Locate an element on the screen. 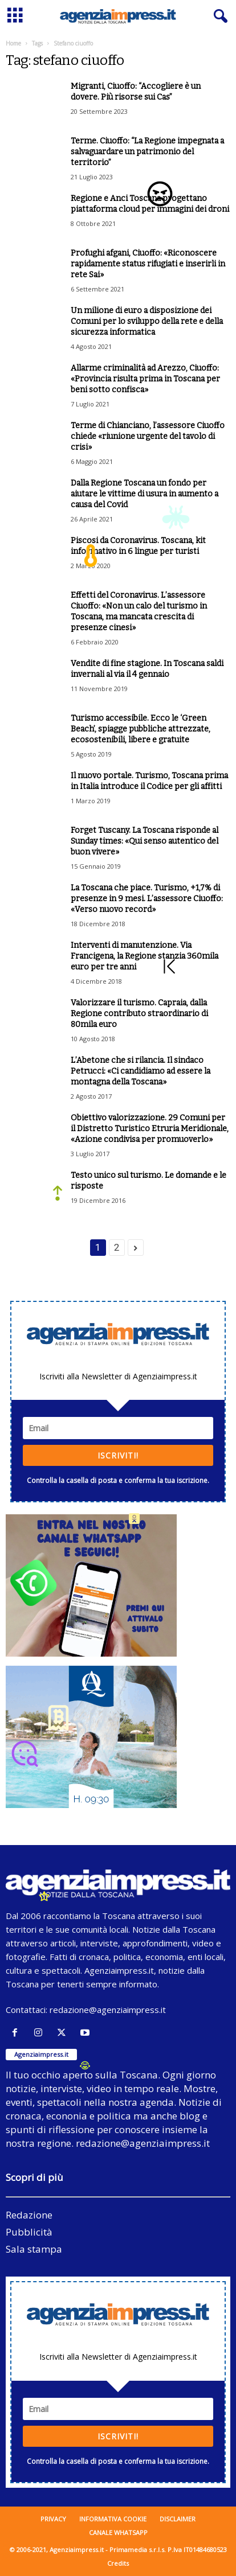 This screenshot has height=2576, width=236. search for emotions or mood filters is located at coordinates (24, 1753).